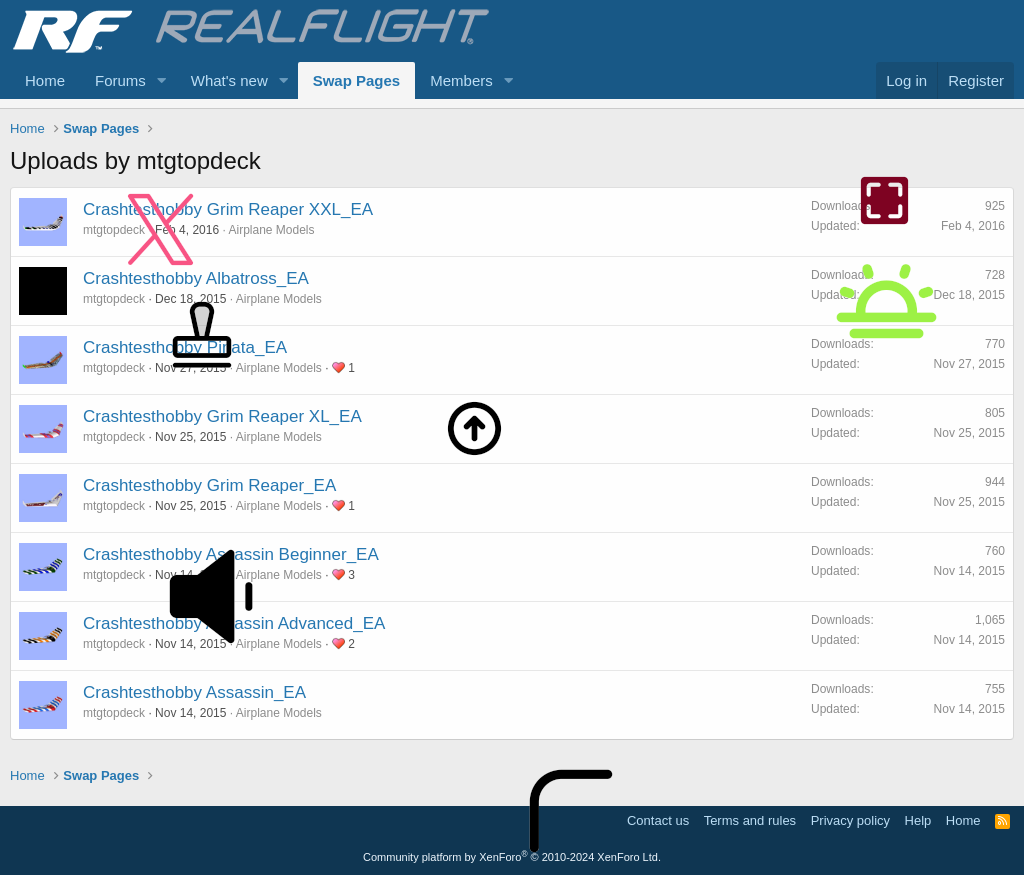 The height and width of the screenshot is (875, 1024). I want to click on open the X (formerly Twitter) app, so click(160, 229).